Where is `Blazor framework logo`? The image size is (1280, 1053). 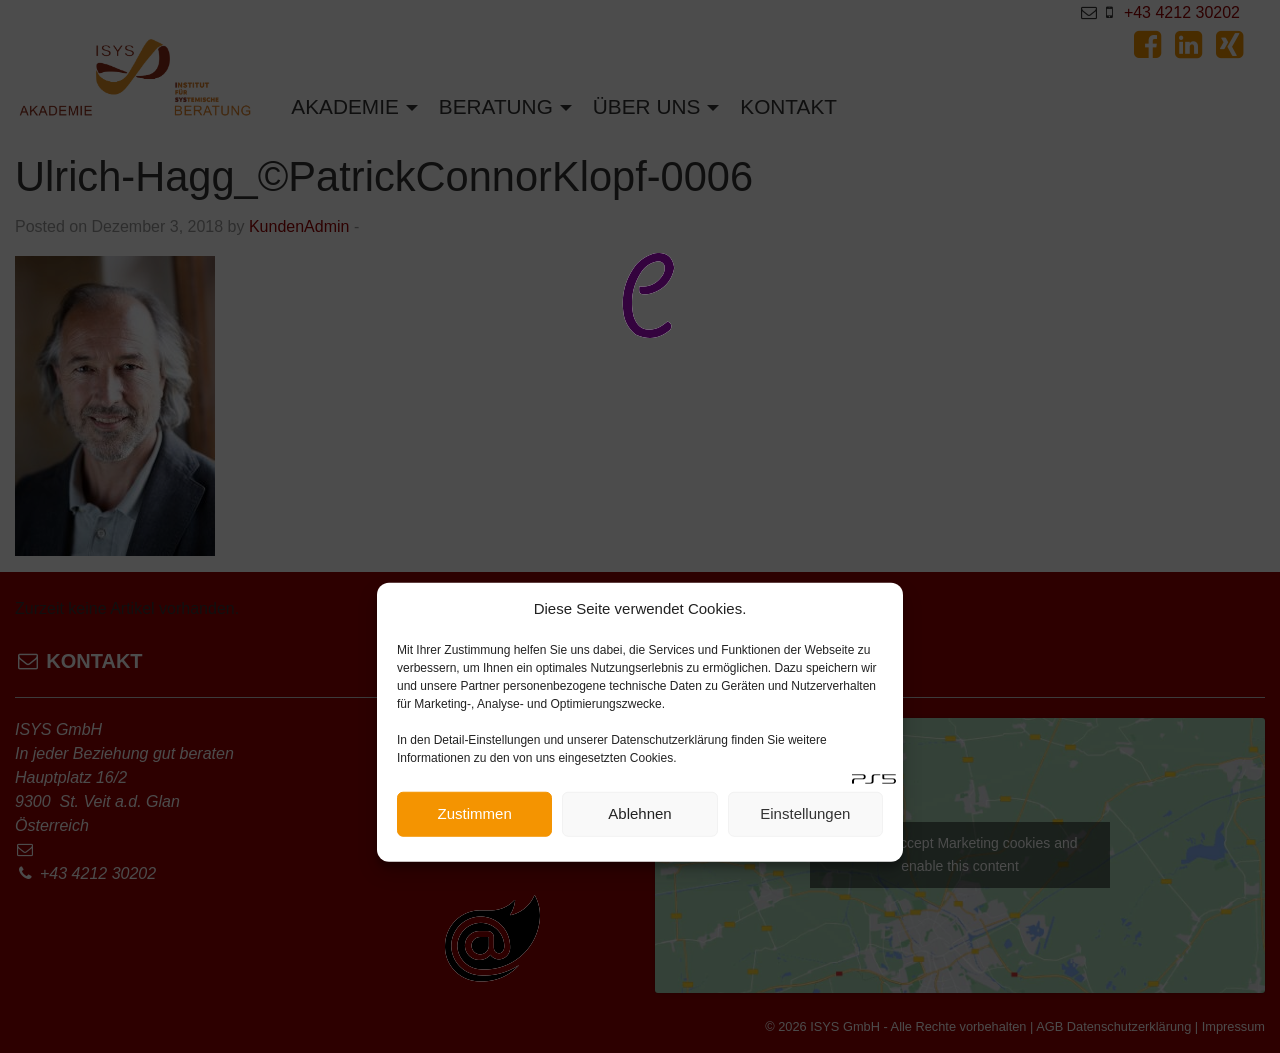
Blazor framework logo is located at coordinates (492, 938).